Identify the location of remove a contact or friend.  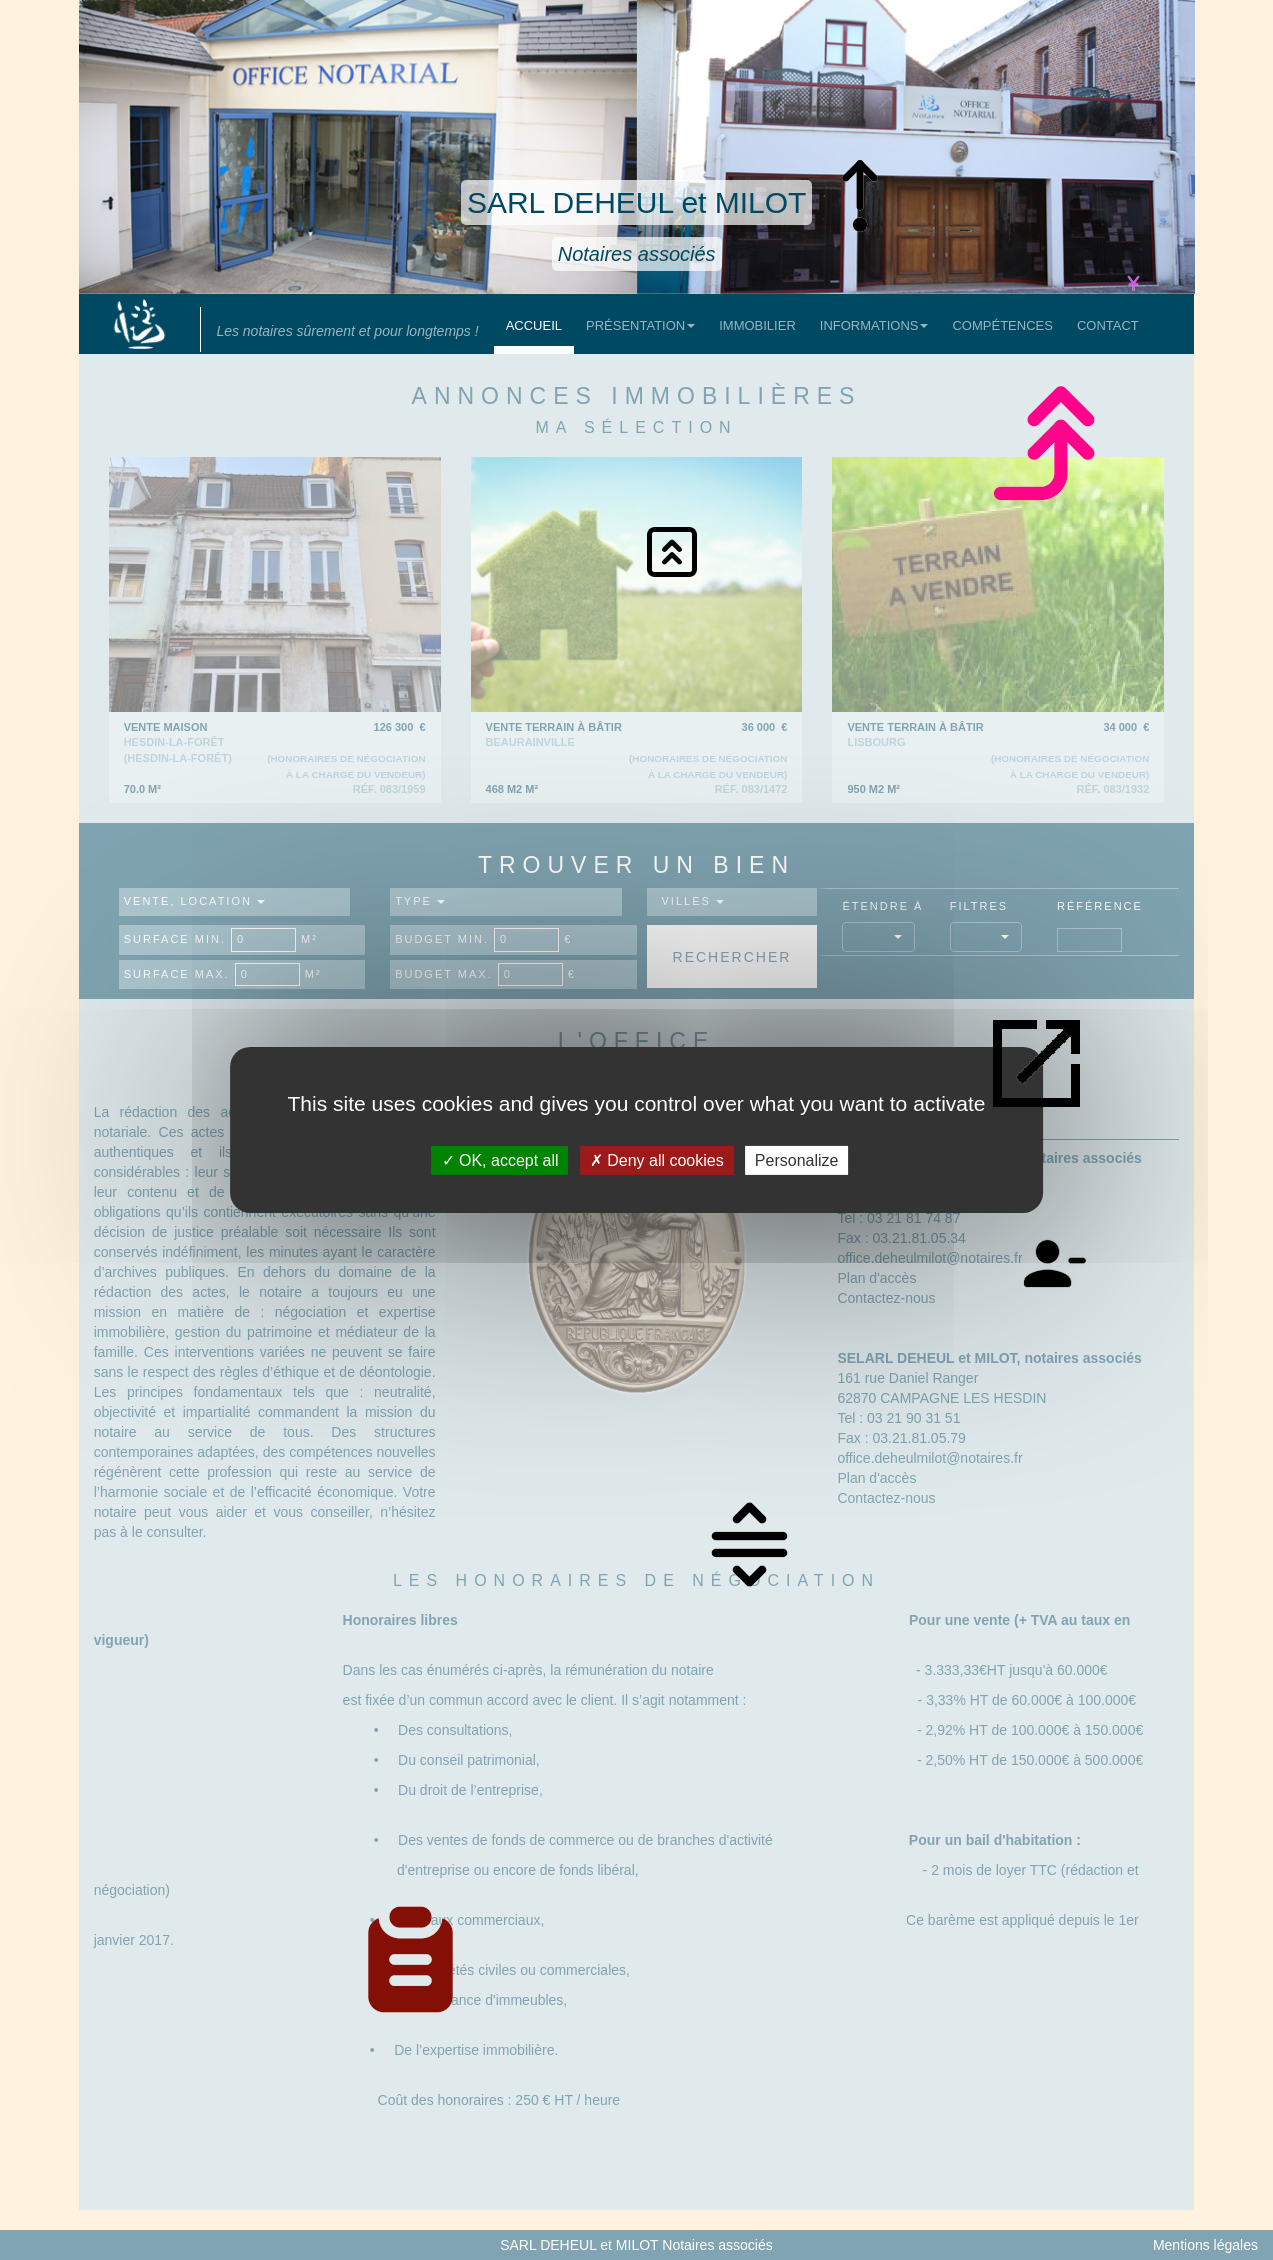
(1053, 1263).